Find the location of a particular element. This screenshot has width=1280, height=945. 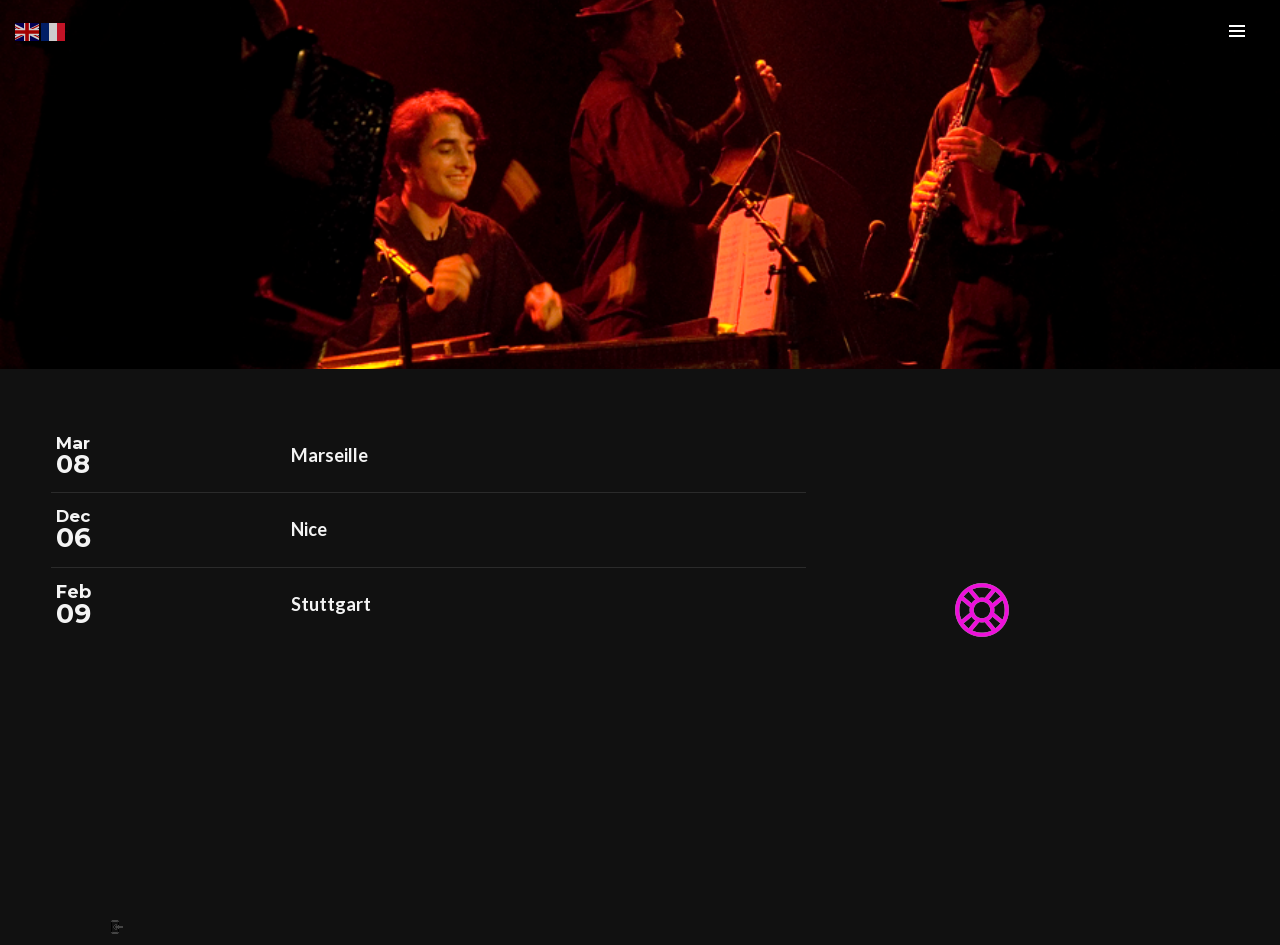

log in to your account is located at coordinates (116, 927).